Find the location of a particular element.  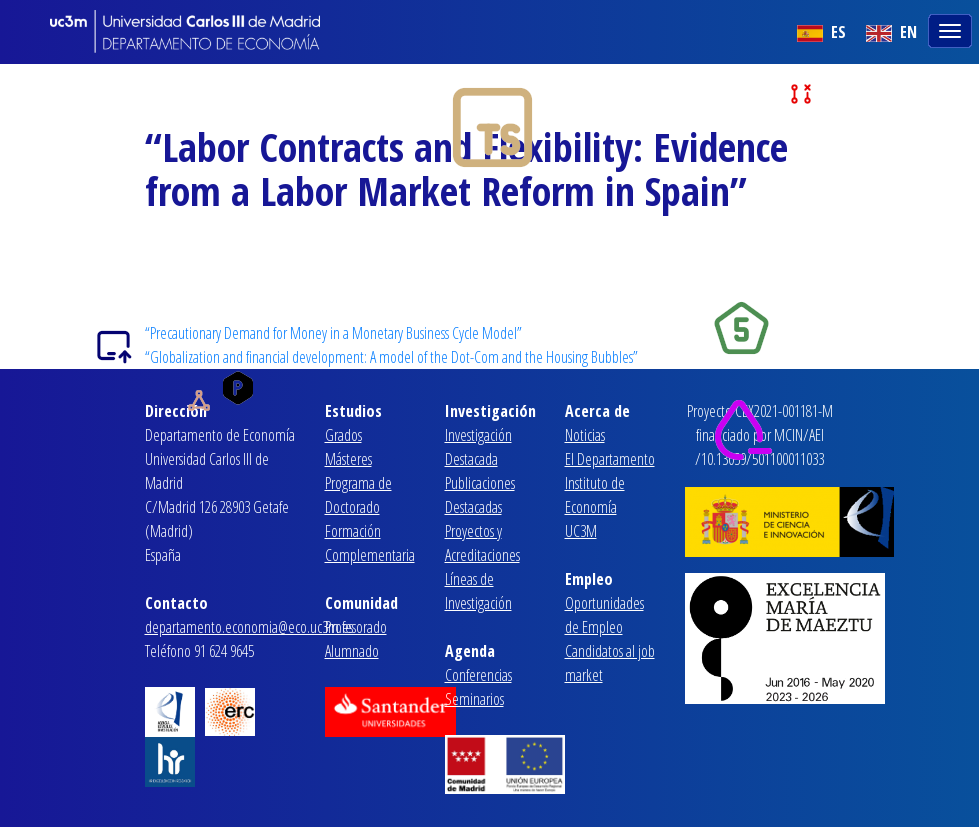

a closed or rejected pull request is located at coordinates (801, 94).